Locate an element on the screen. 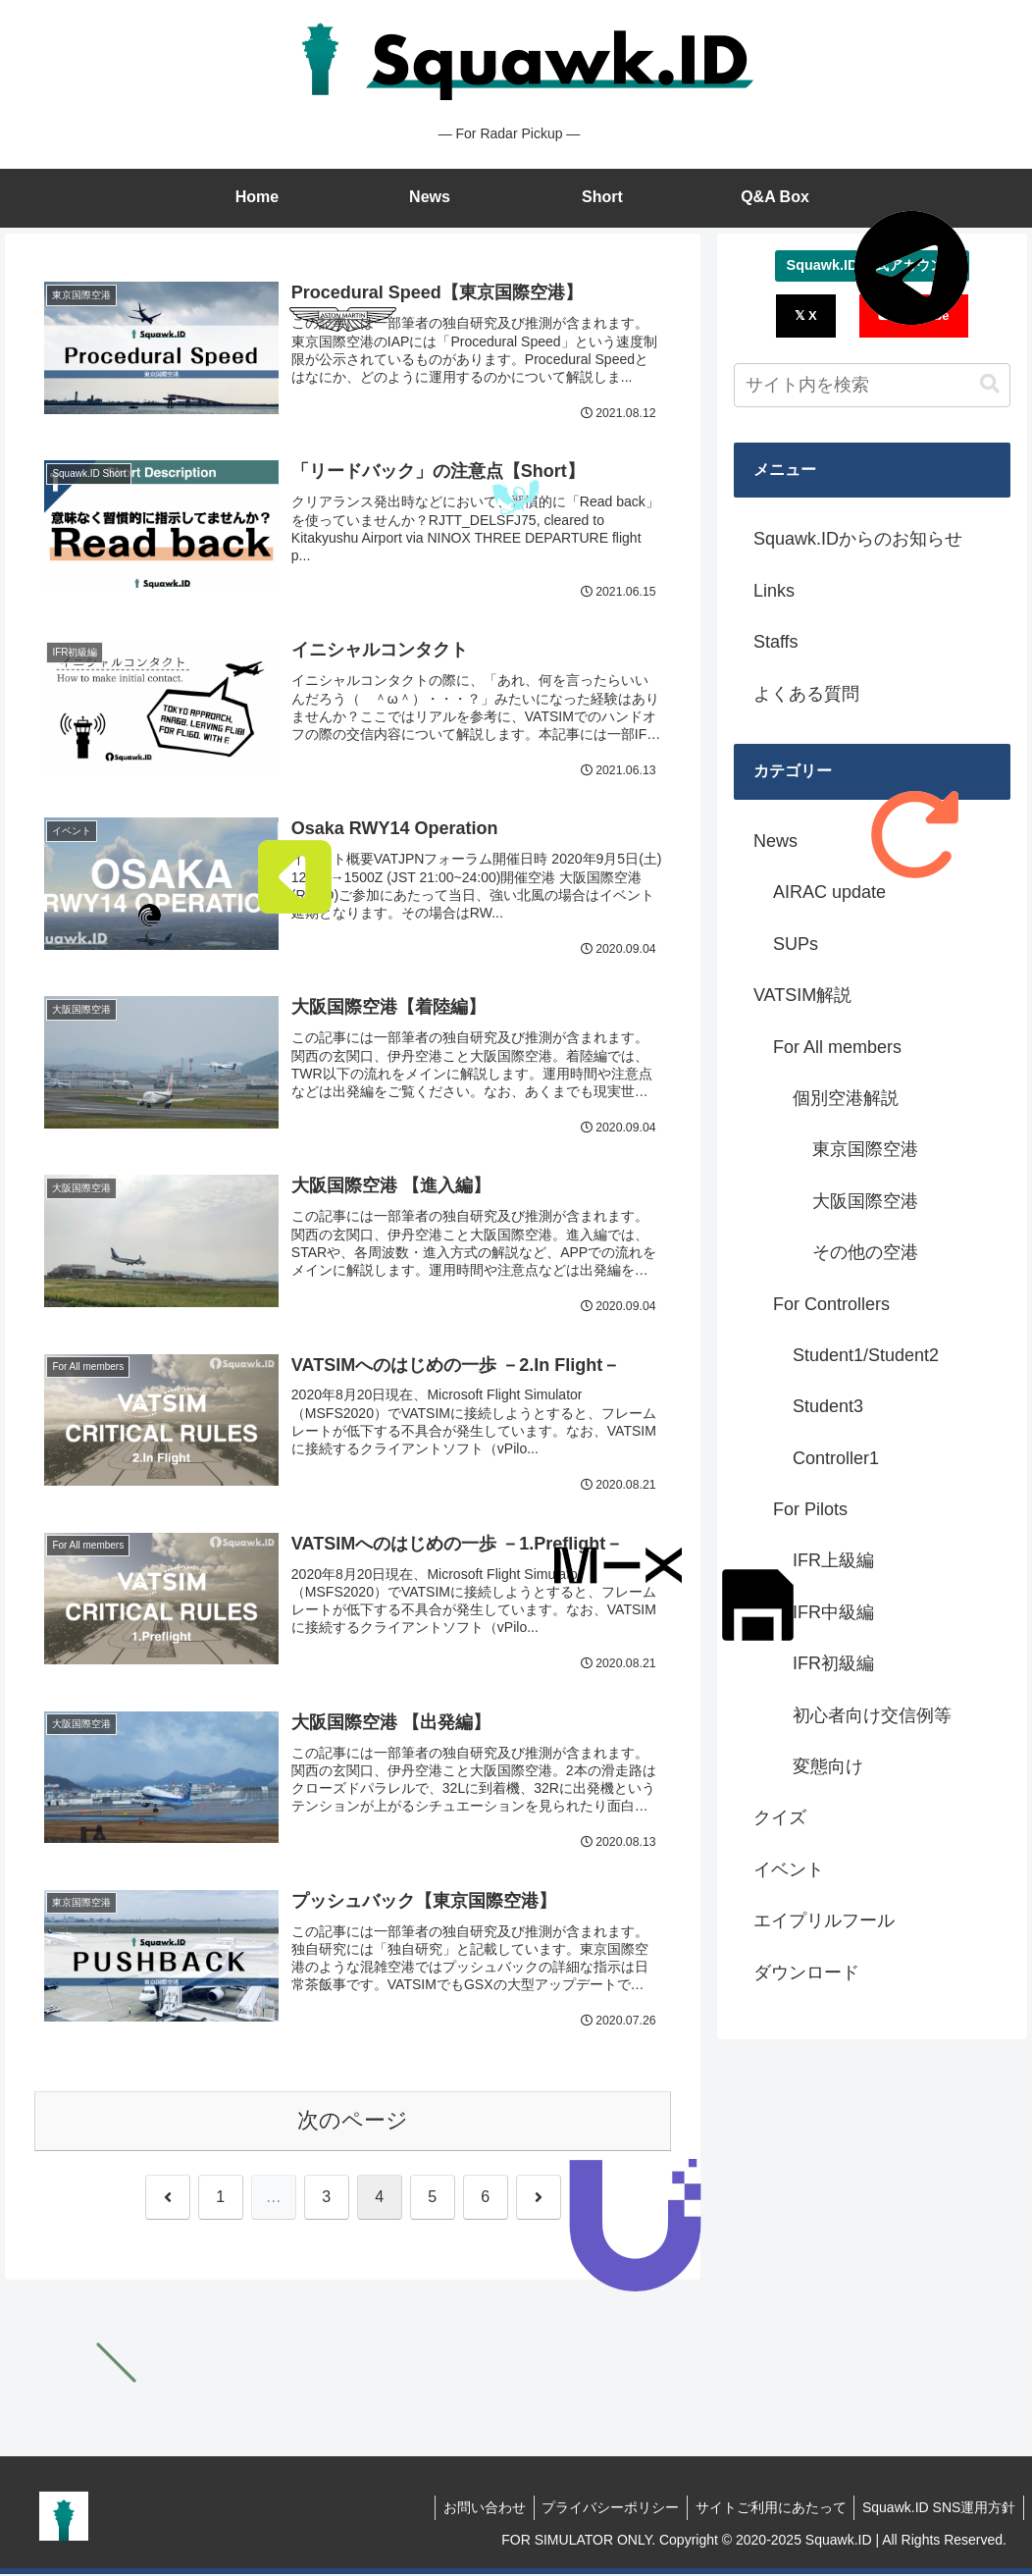 Image resolution: width=1032 pixels, height=2576 pixels. open mixcloud app is located at coordinates (618, 1565).